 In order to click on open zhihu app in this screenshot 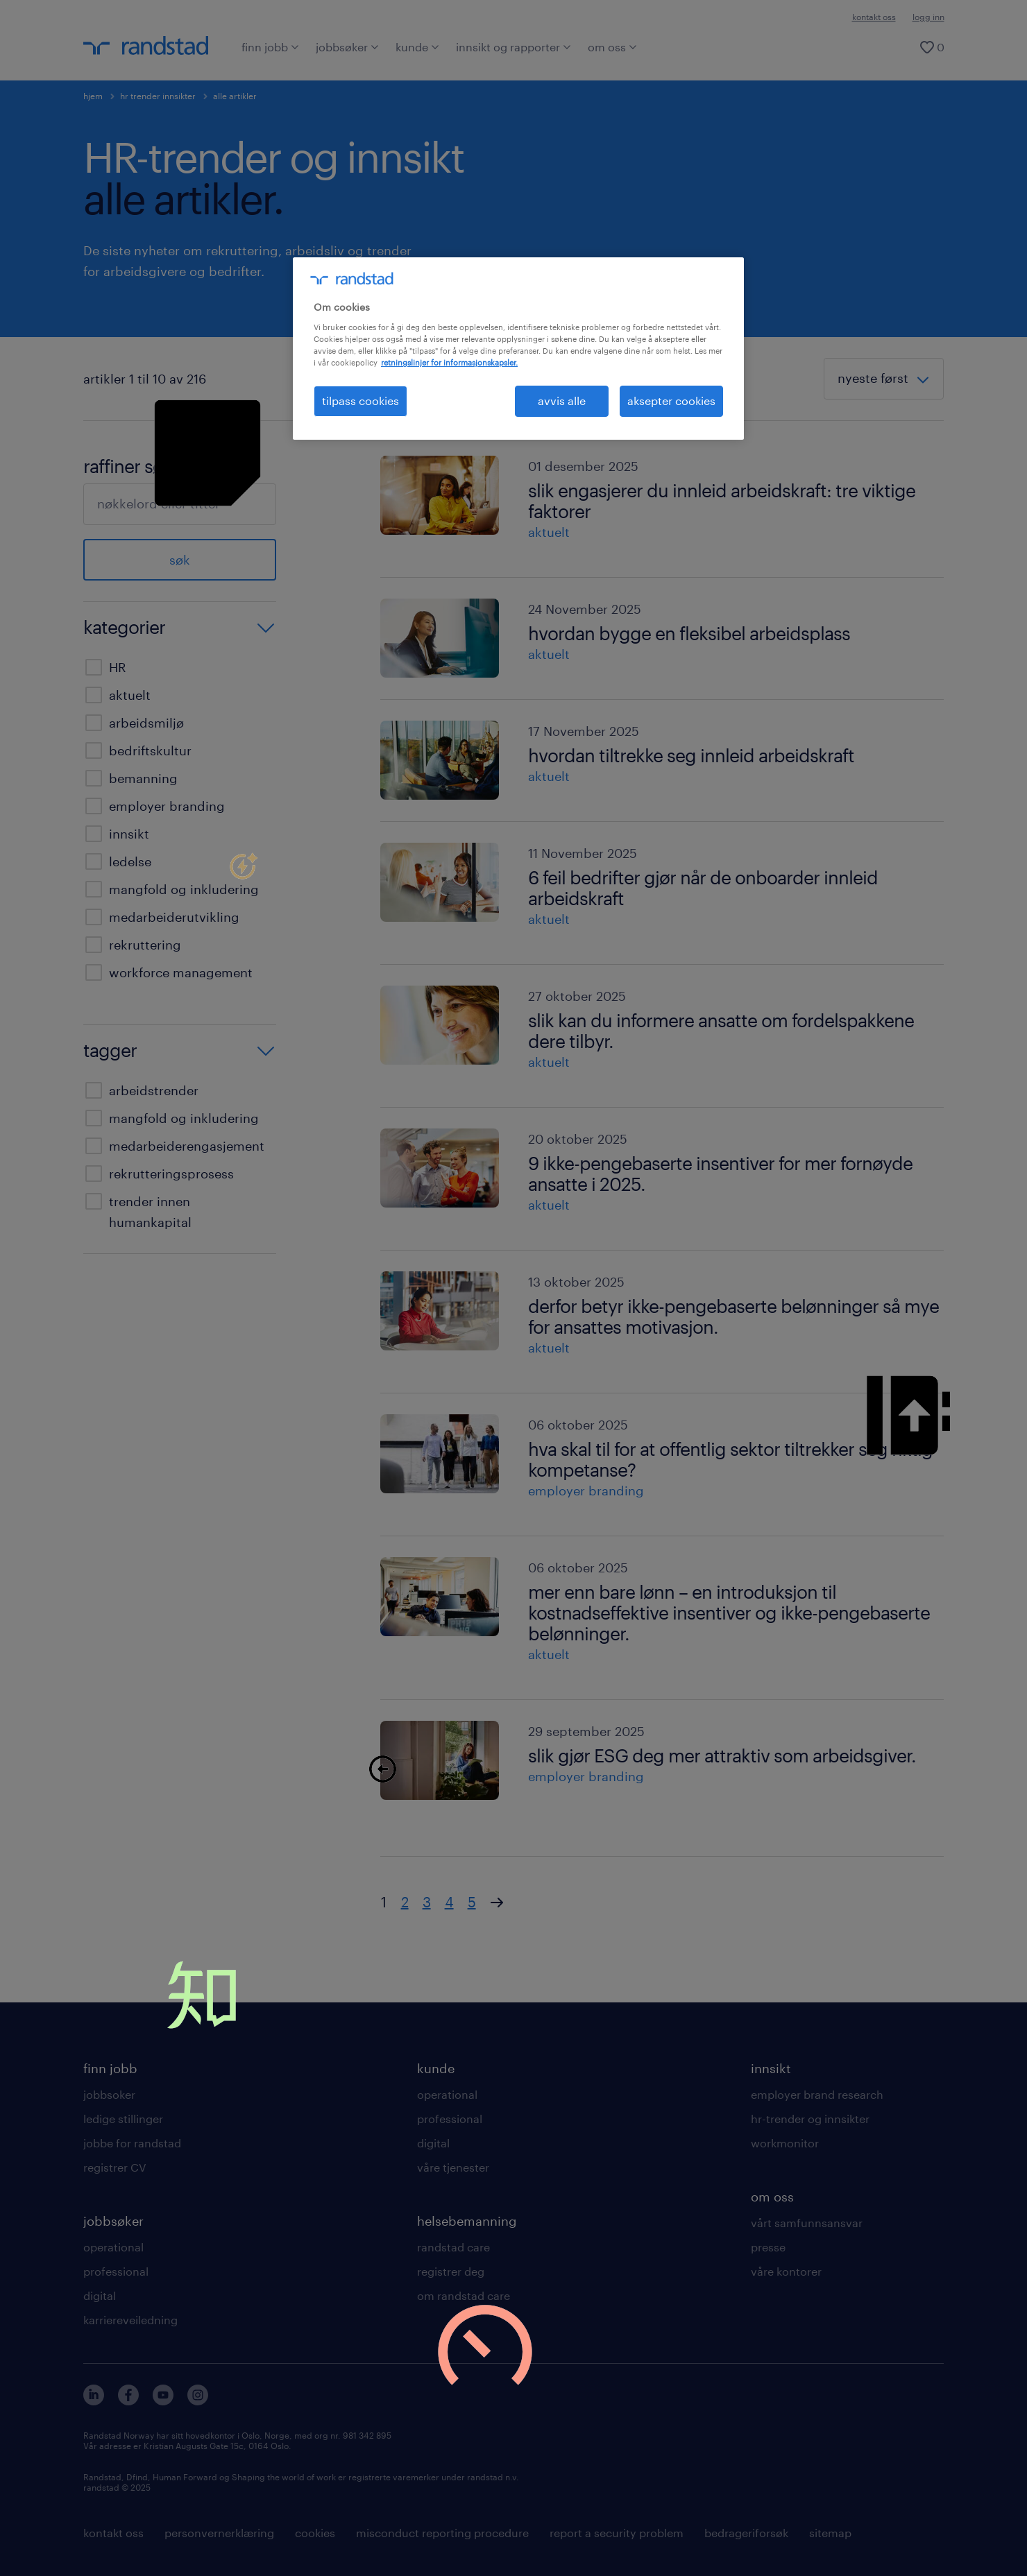, I will do `click(202, 1995)`.